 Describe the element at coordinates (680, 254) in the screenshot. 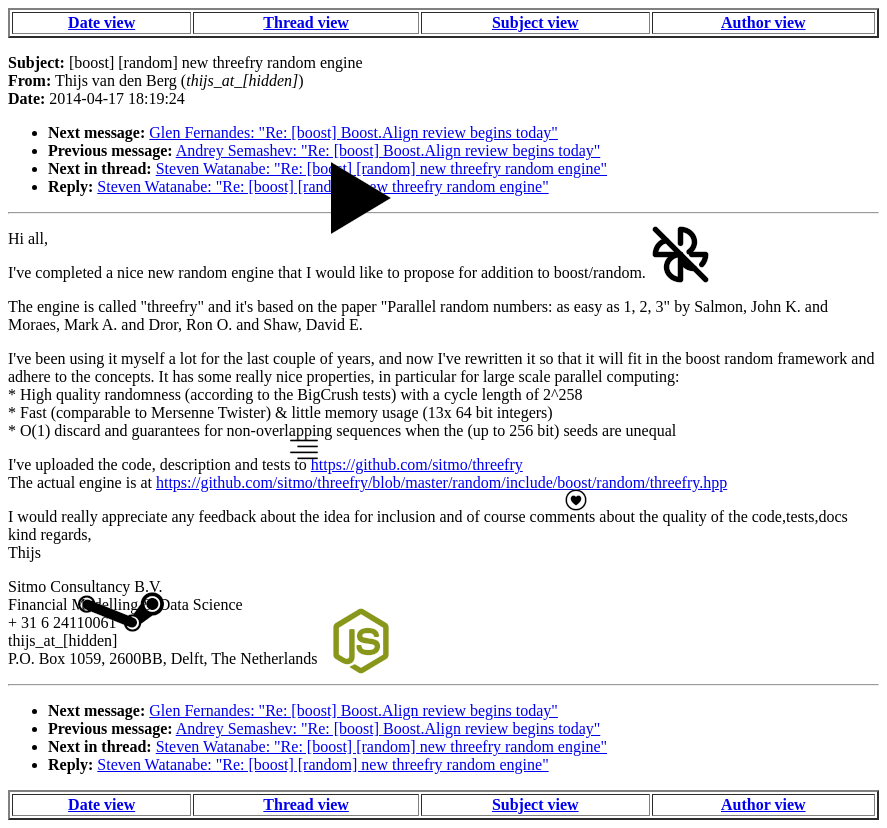

I see `wind energy source disabled or unavailable` at that location.